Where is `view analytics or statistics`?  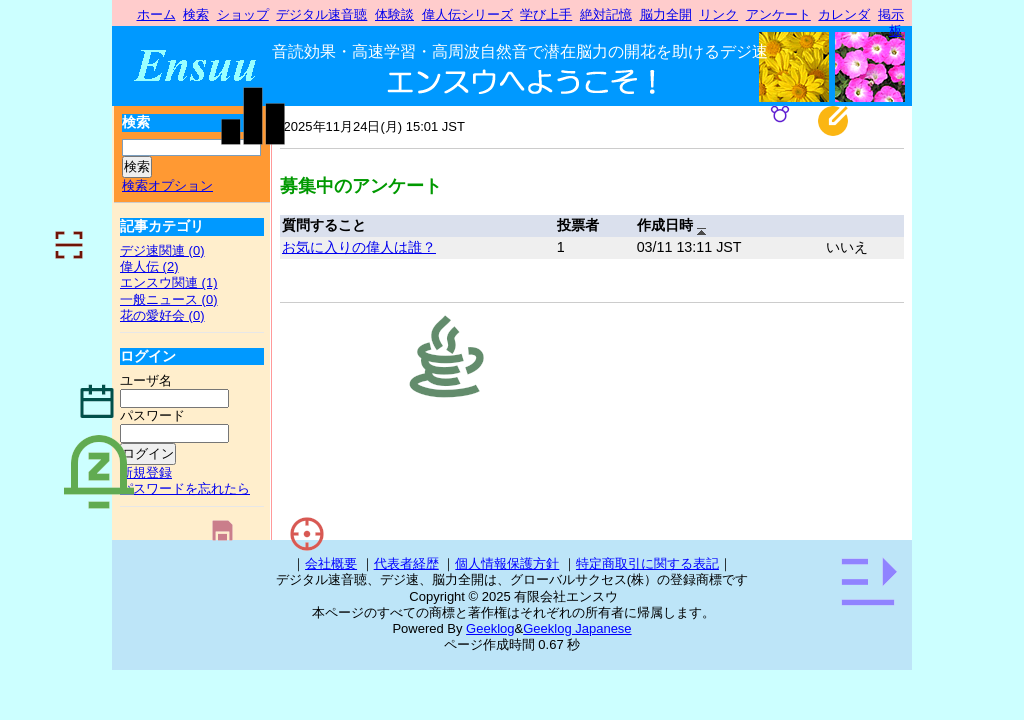
view analytics or statistics is located at coordinates (253, 116).